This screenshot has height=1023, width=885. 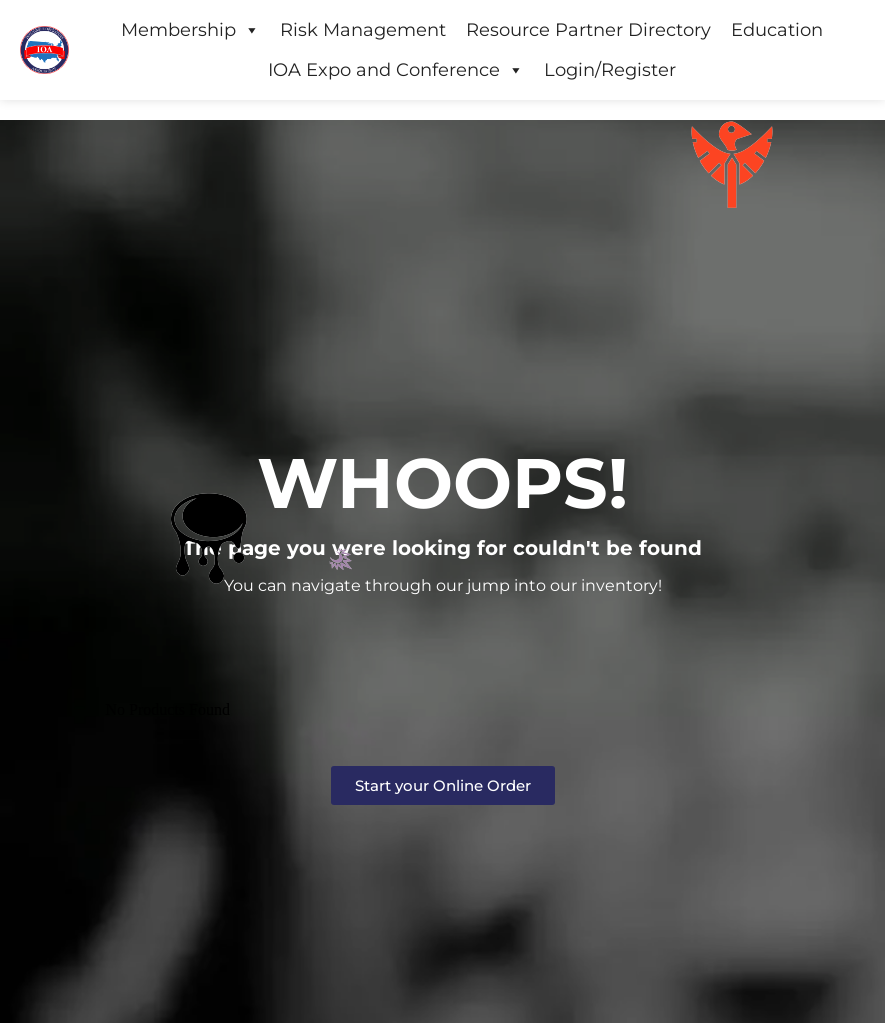 What do you see at coordinates (341, 559) in the screenshot?
I see `indicates electrical or energy surge event` at bounding box center [341, 559].